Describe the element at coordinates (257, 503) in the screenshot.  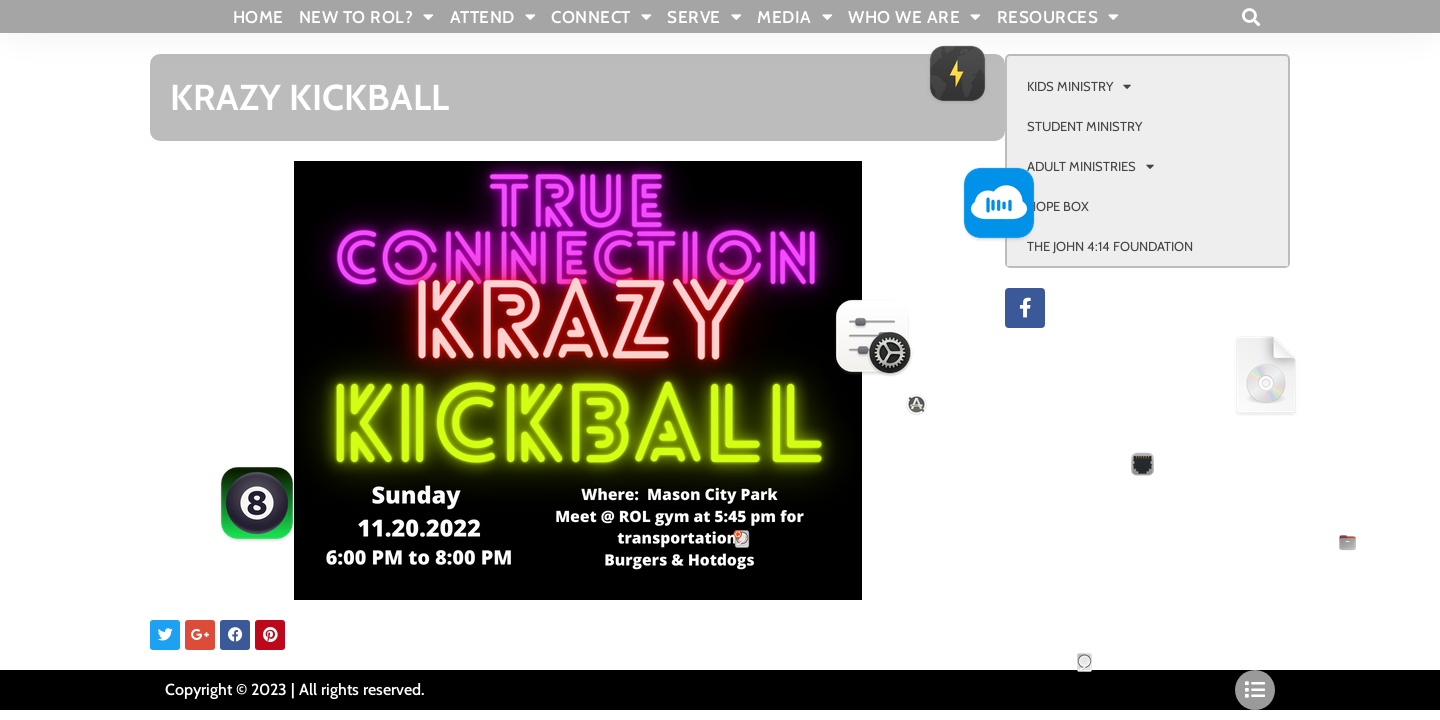
I see `open clairvoyant magic 8-ball fortune telling app` at that location.